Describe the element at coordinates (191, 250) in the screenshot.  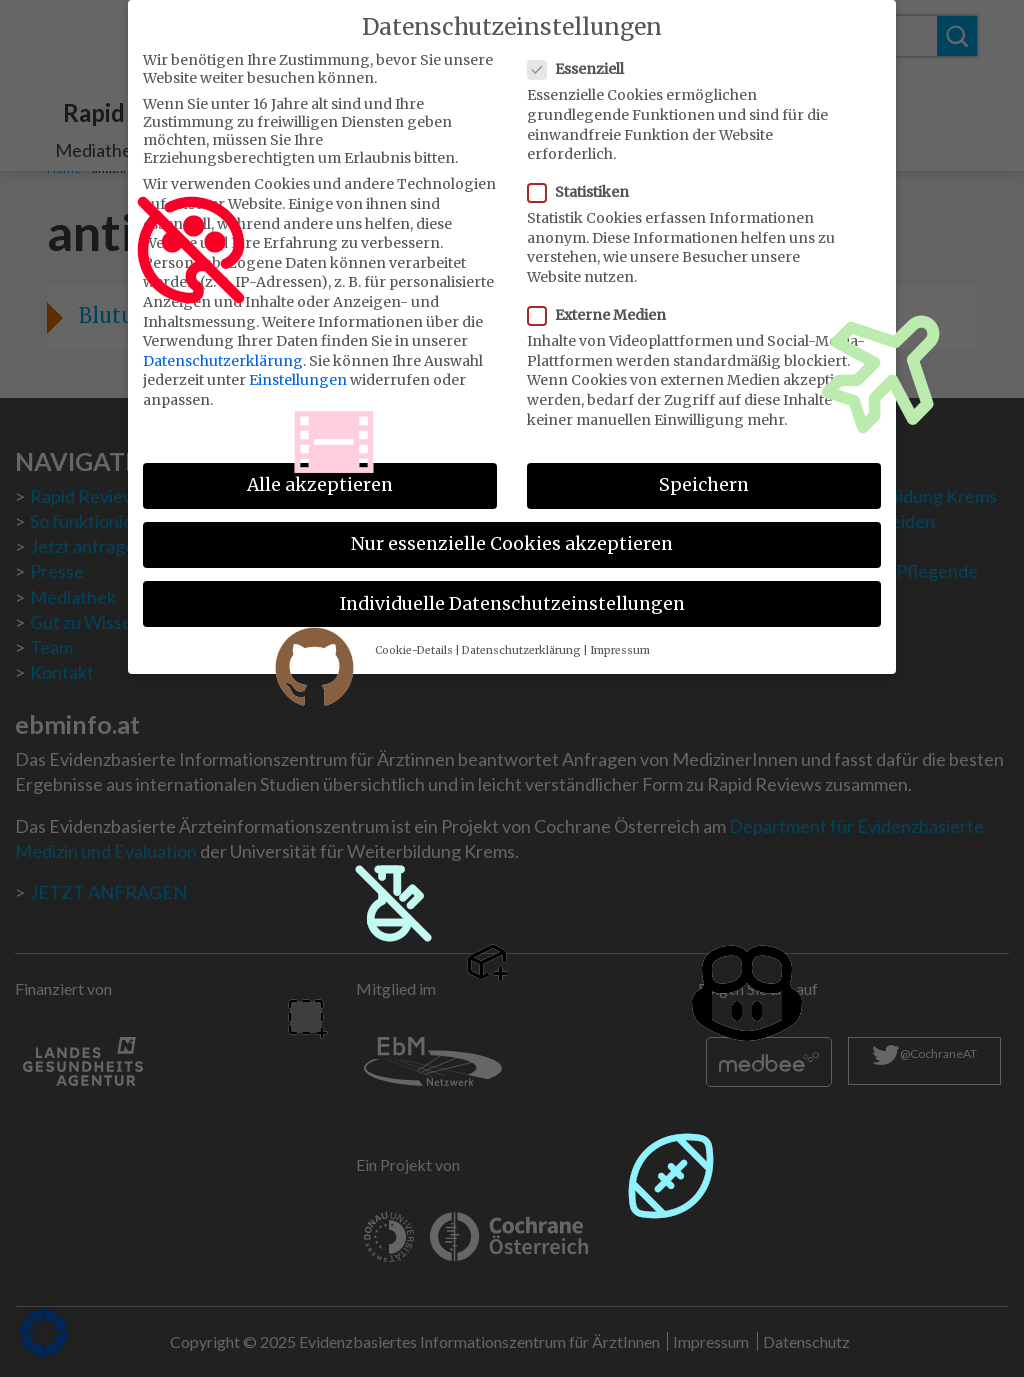
I see `disable color customization` at that location.